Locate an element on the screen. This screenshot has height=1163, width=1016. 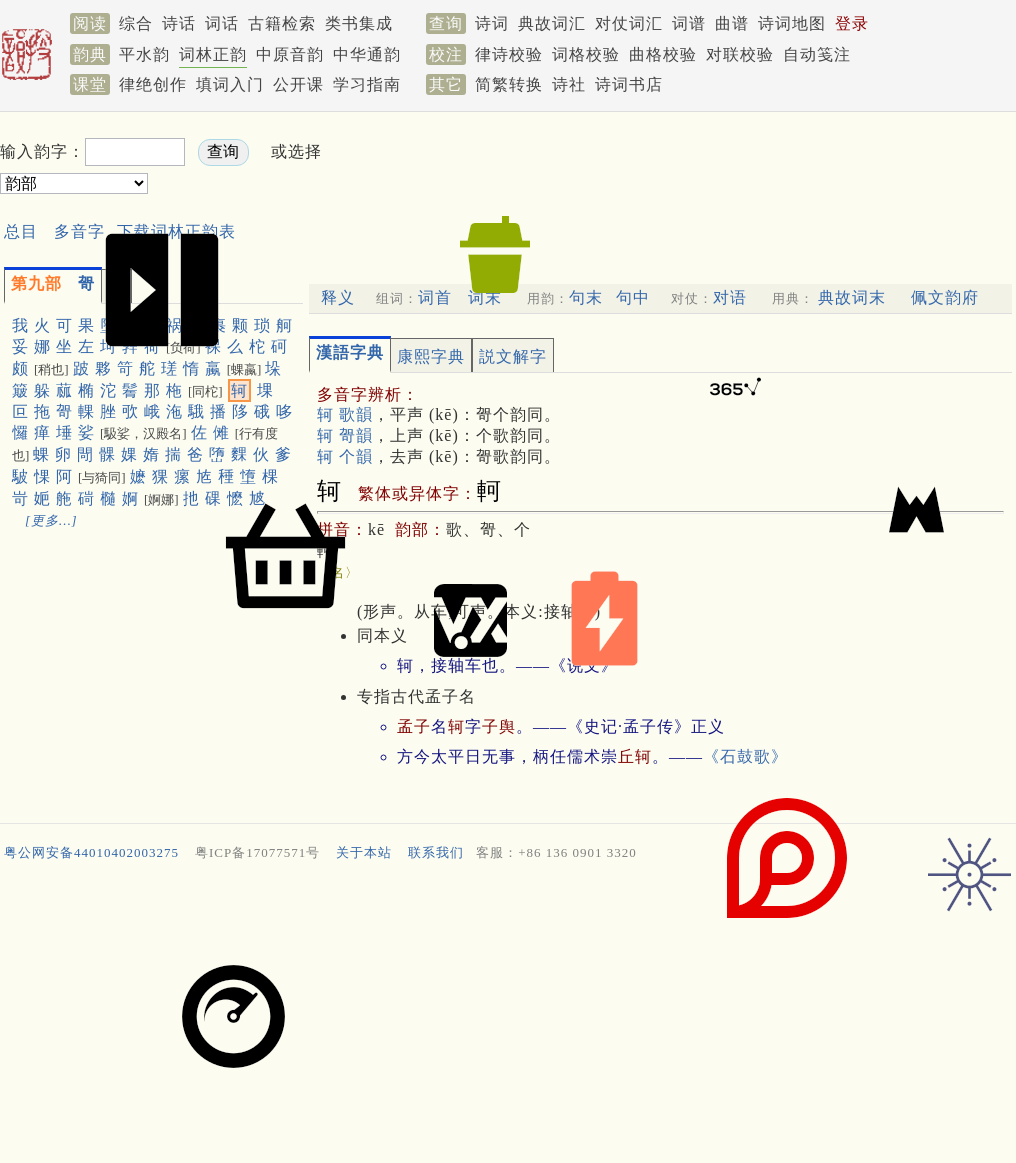
expand the sidebar panel is located at coordinates (162, 290).